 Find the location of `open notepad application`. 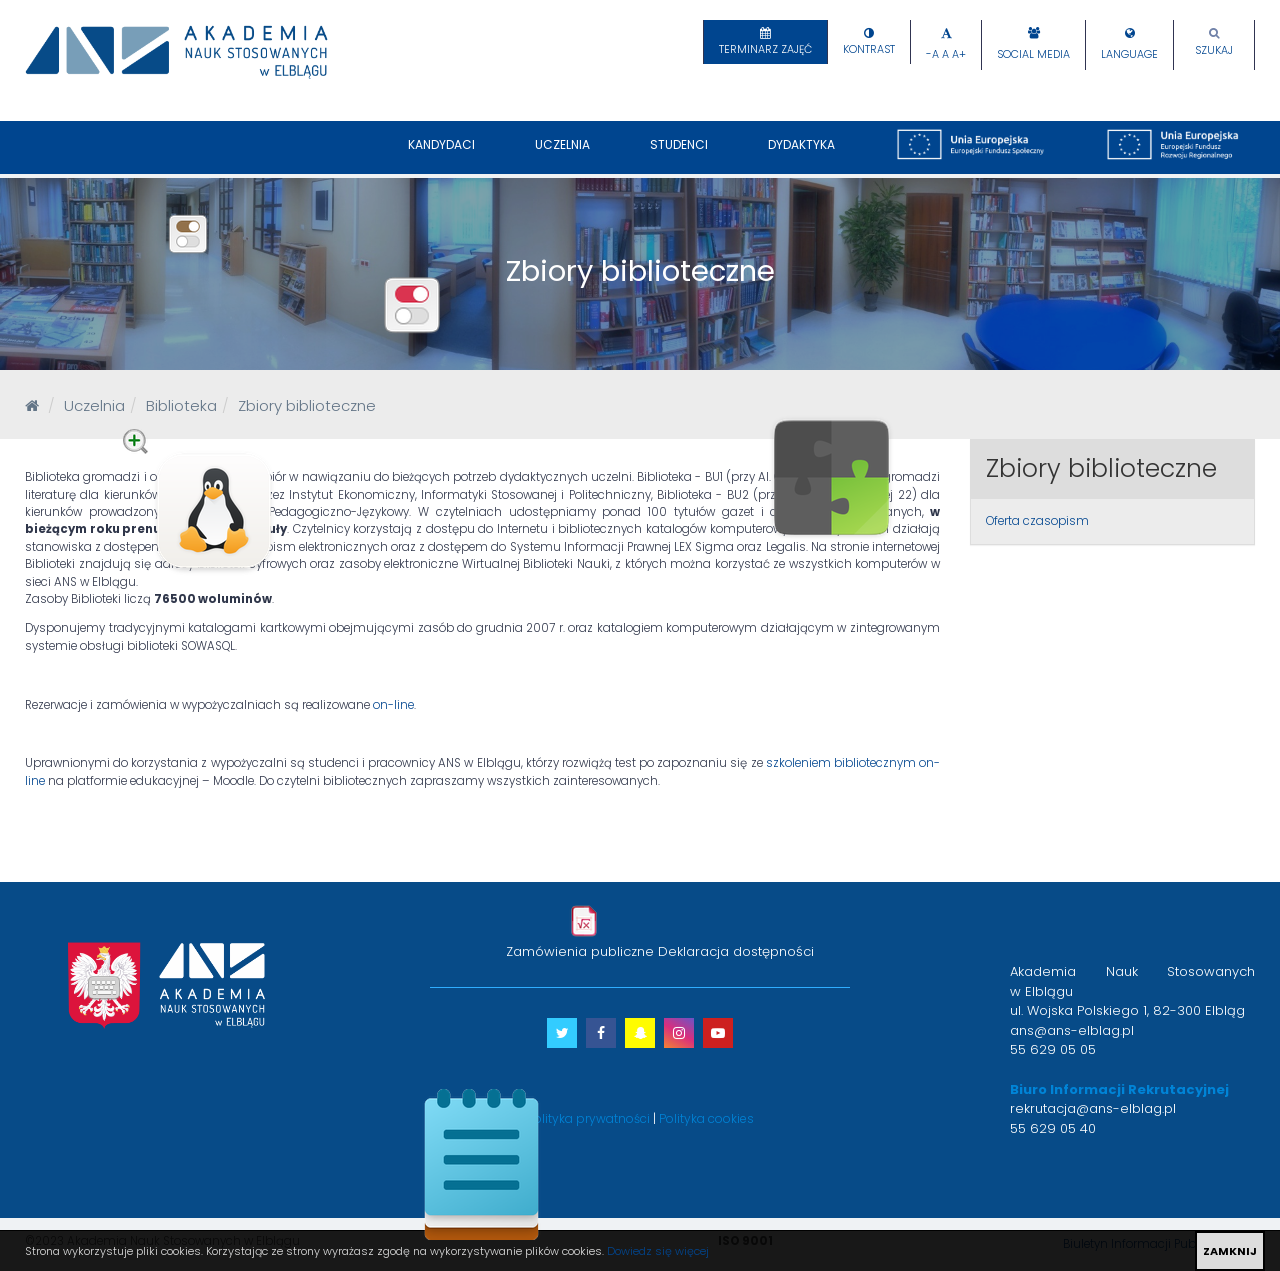

open notepad application is located at coordinates (481, 1164).